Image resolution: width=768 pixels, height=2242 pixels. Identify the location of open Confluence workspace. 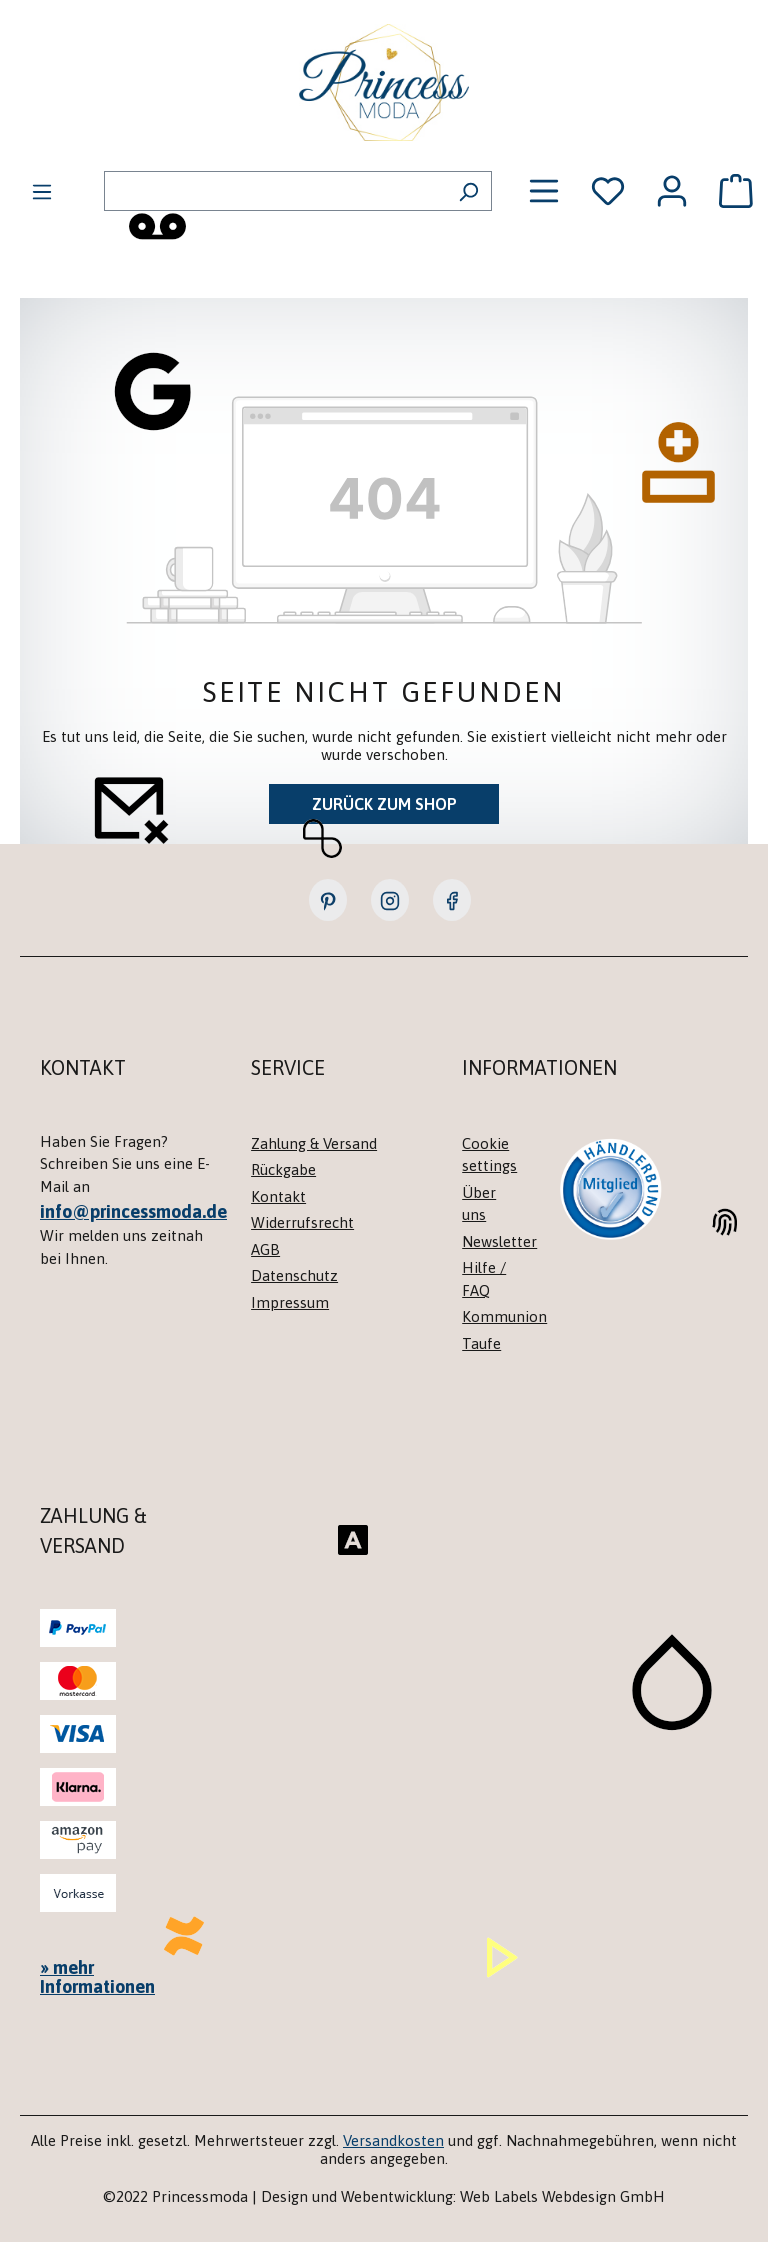
(184, 1936).